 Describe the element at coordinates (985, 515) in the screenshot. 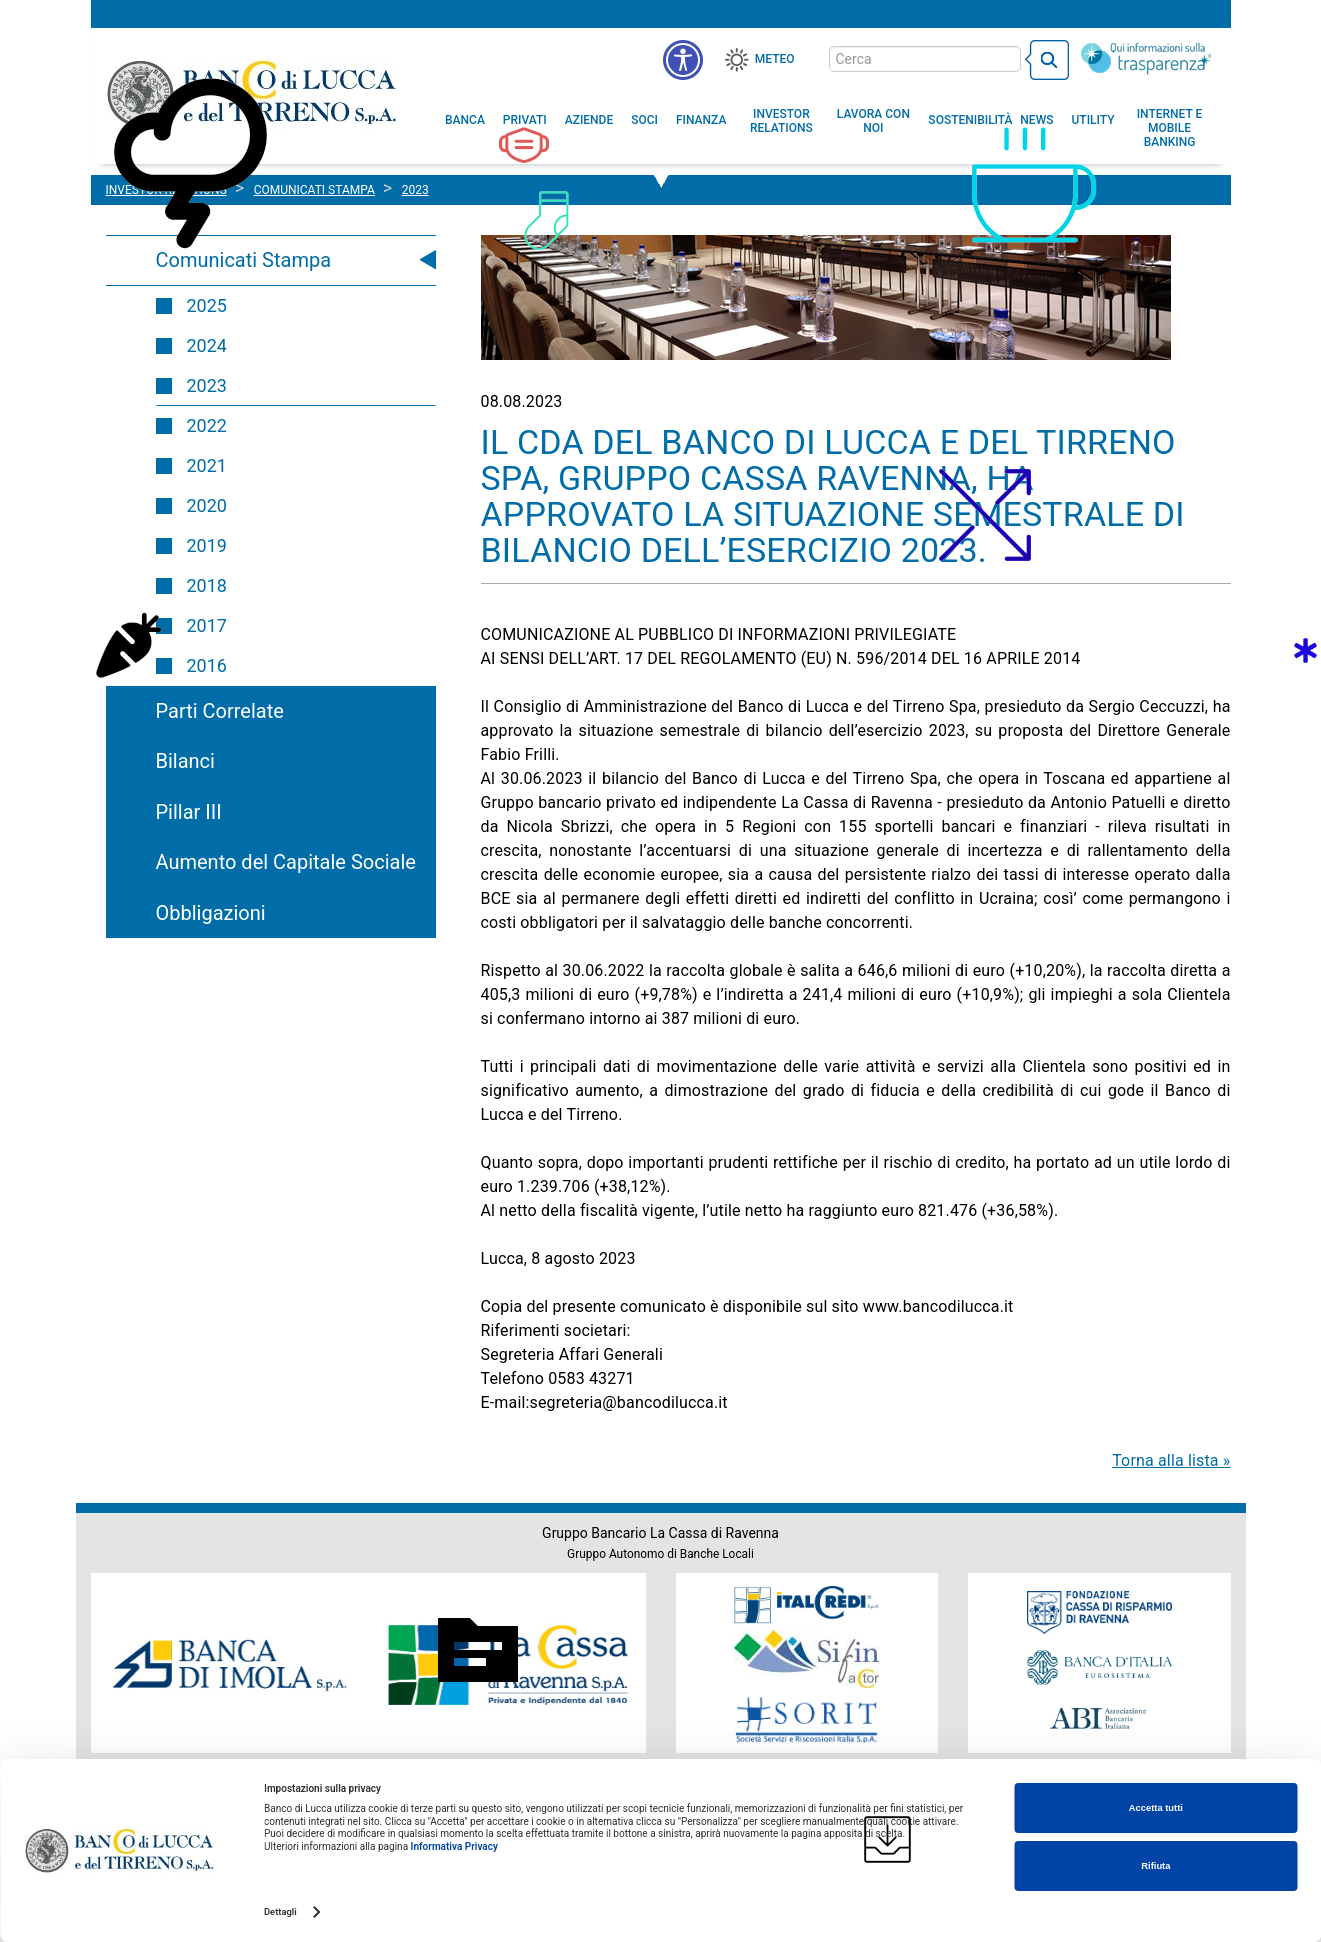

I see `shuffle or randomize playback order` at that location.